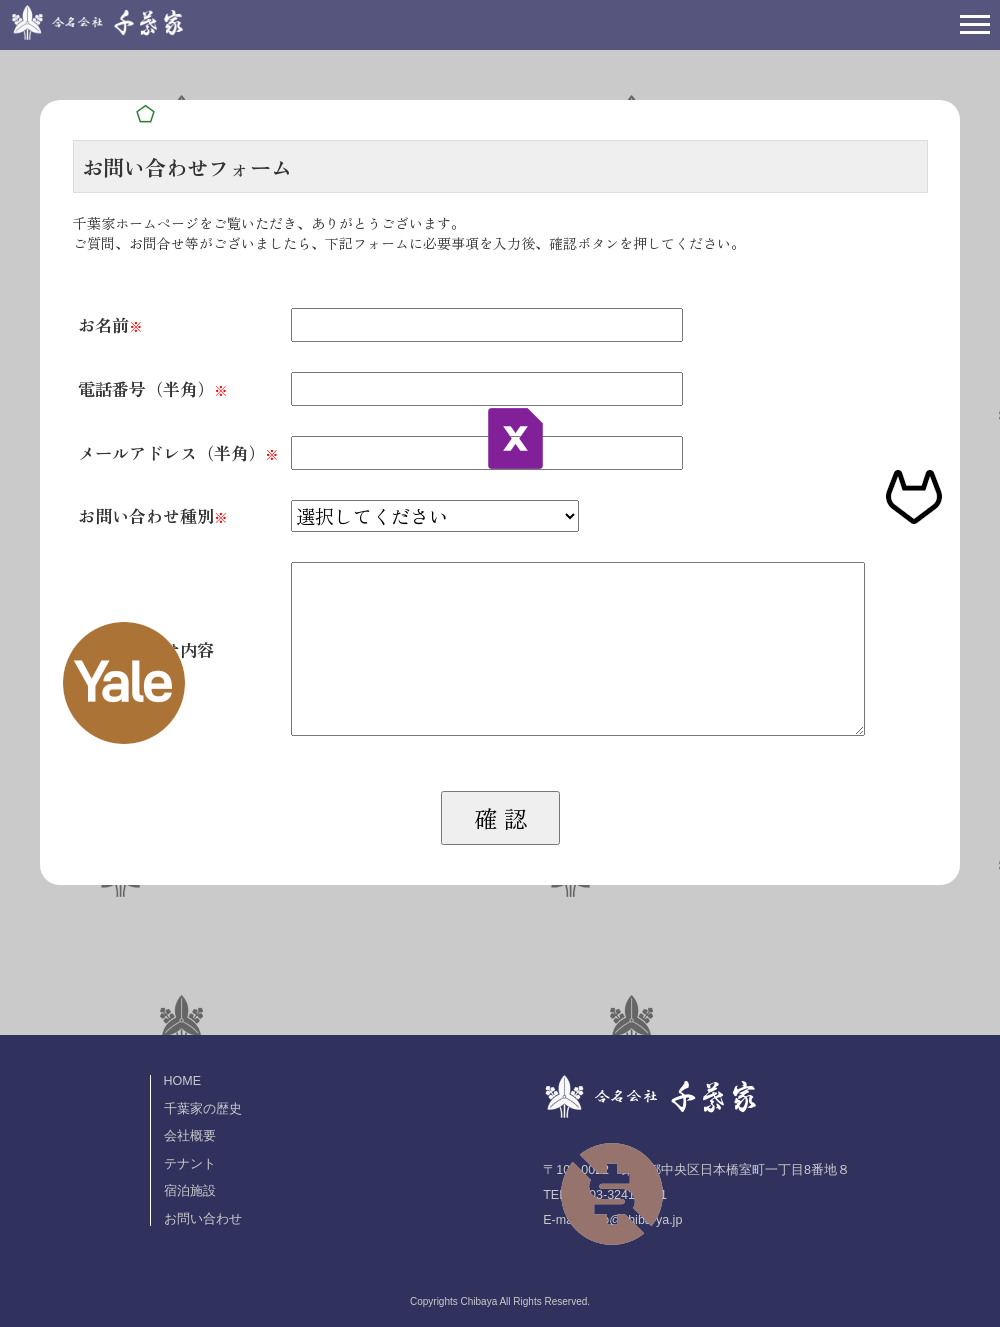 This screenshot has width=1000, height=1327. Describe the element at coordinates (124, 683) in the screenshot. I see `yale university branding or affiliation` at that location.